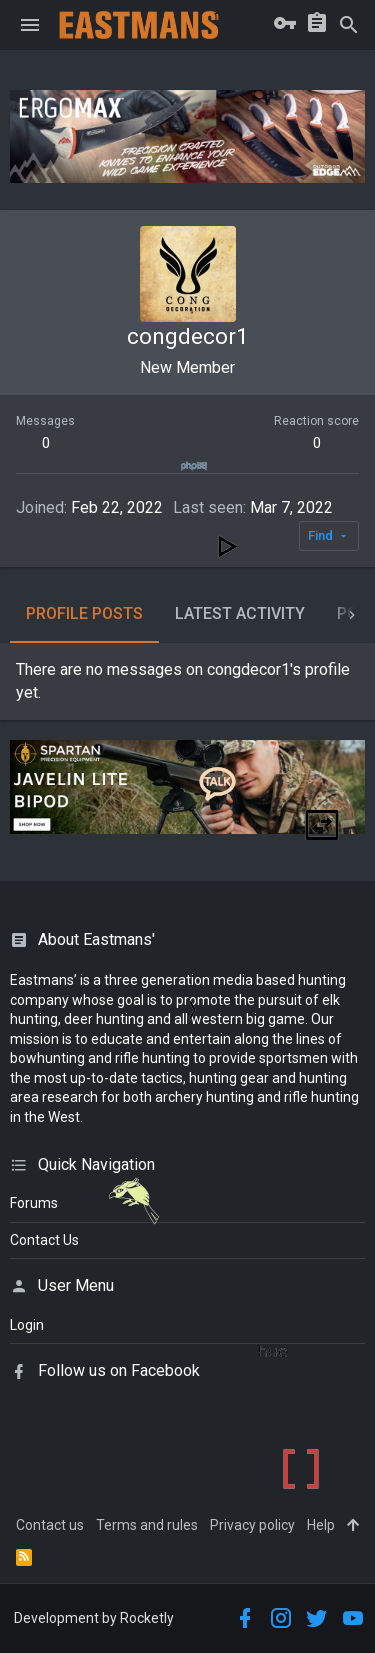 The height and width of the screenshot is (1653, 375). I want to click on navigate to the next item or page, so click(192, 1010).